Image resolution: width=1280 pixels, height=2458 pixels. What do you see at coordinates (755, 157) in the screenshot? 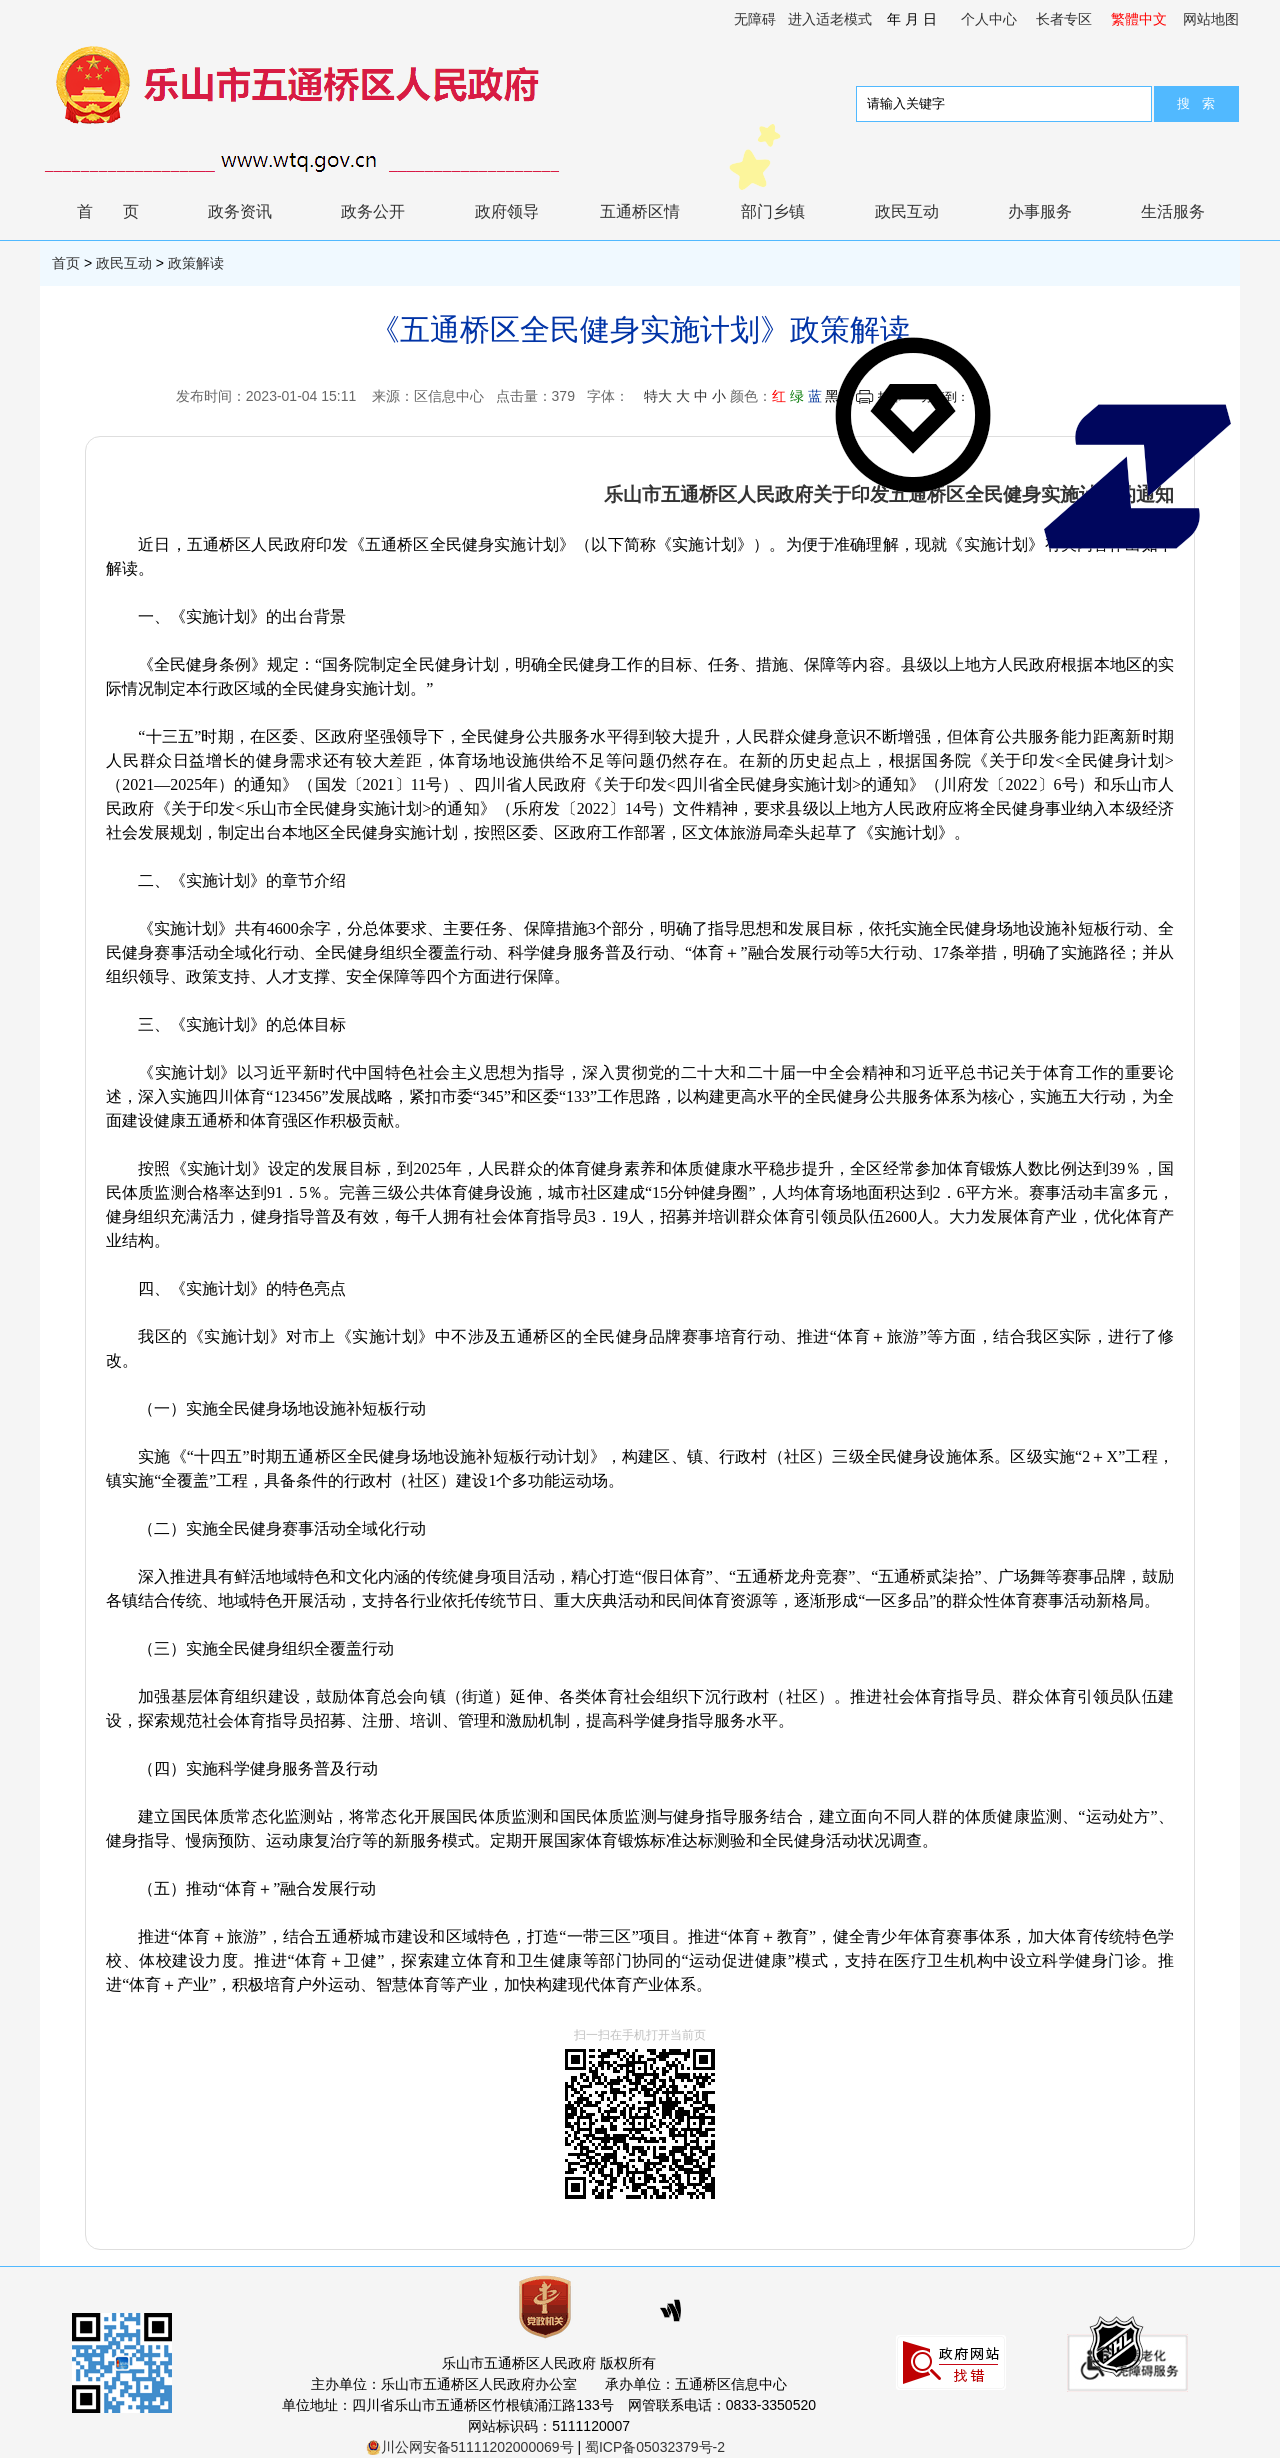
I see `open Anki flashcard application` at bounding box center [755, 157].